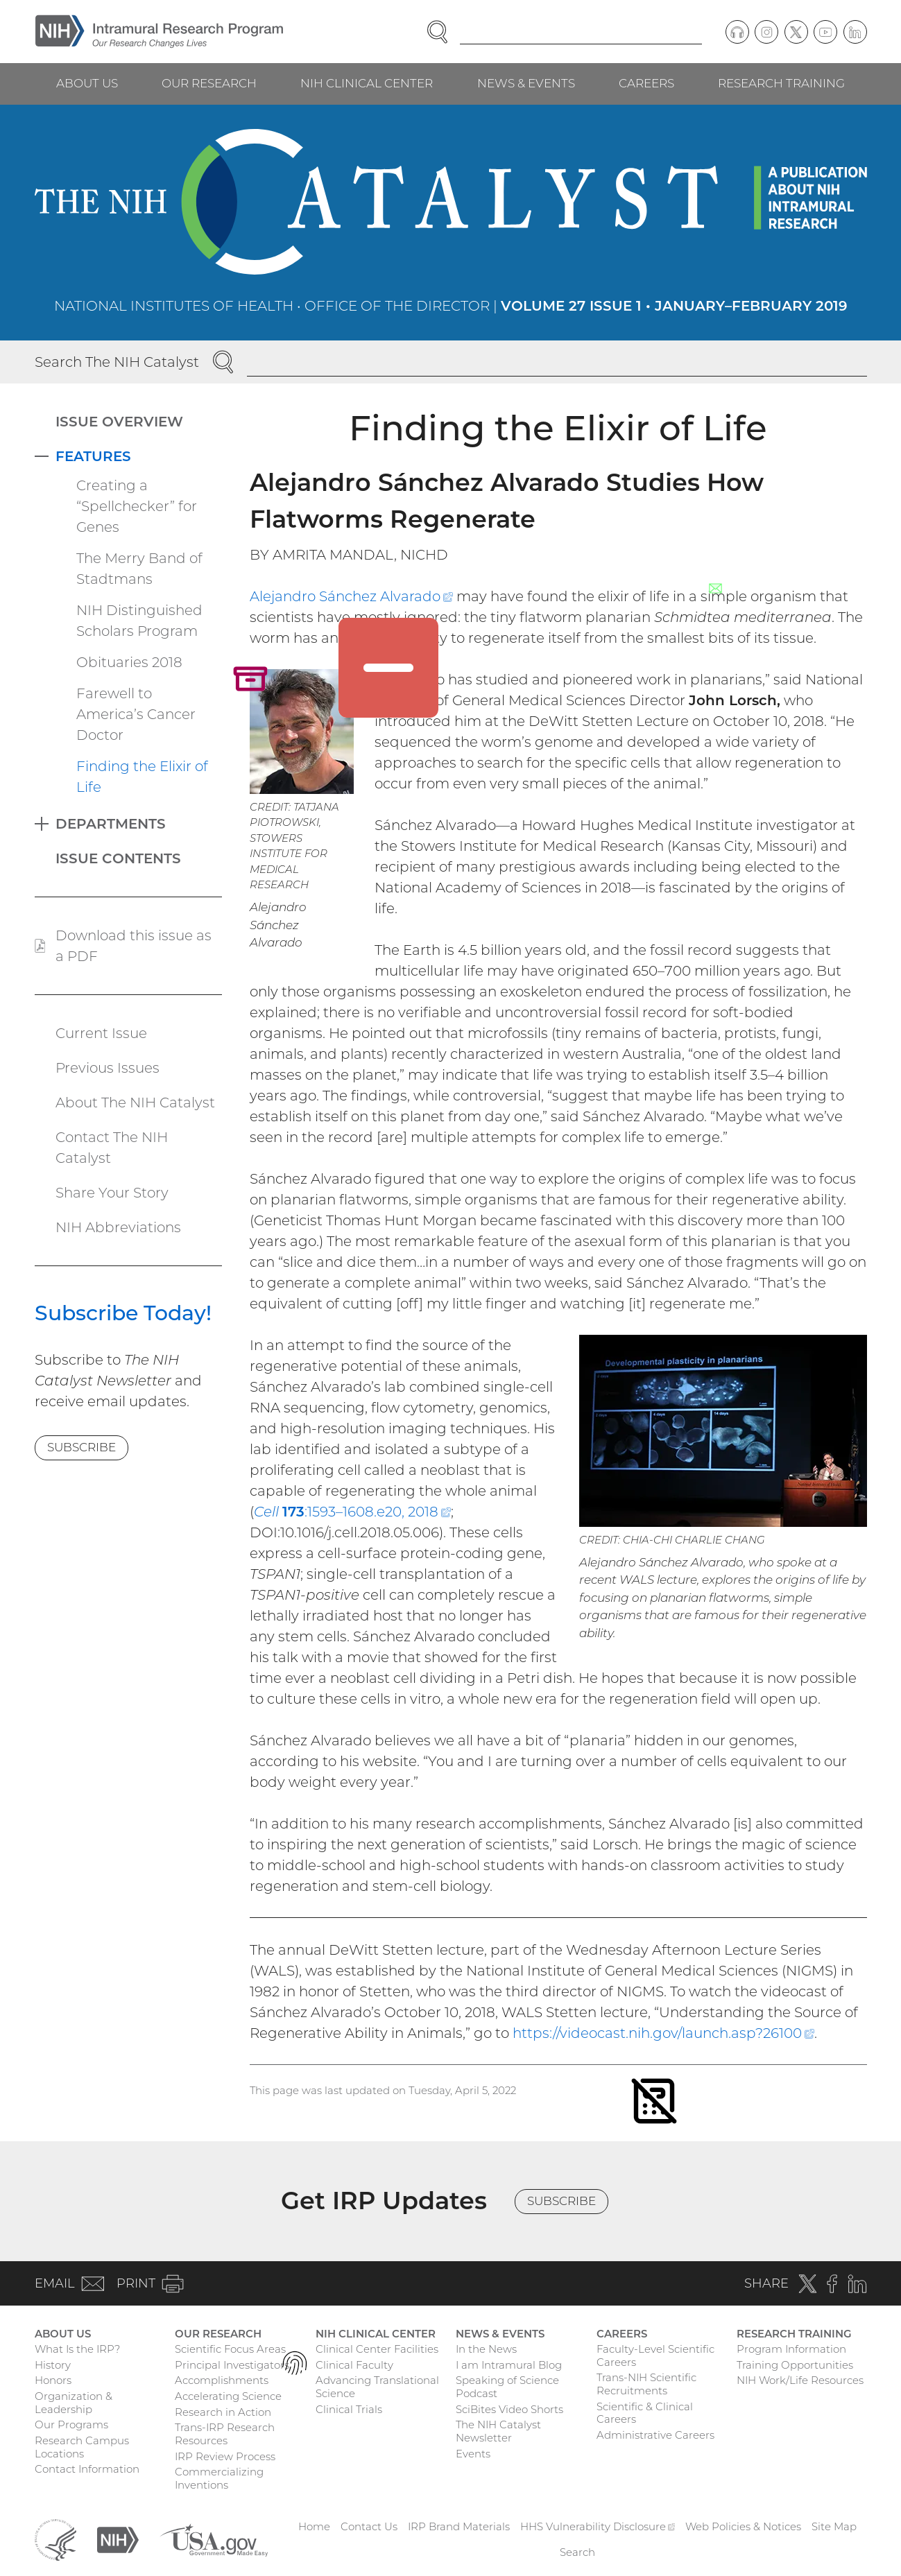 The image size is (901, 2576). I want to click on archive item or conversation, so click(250, 679).